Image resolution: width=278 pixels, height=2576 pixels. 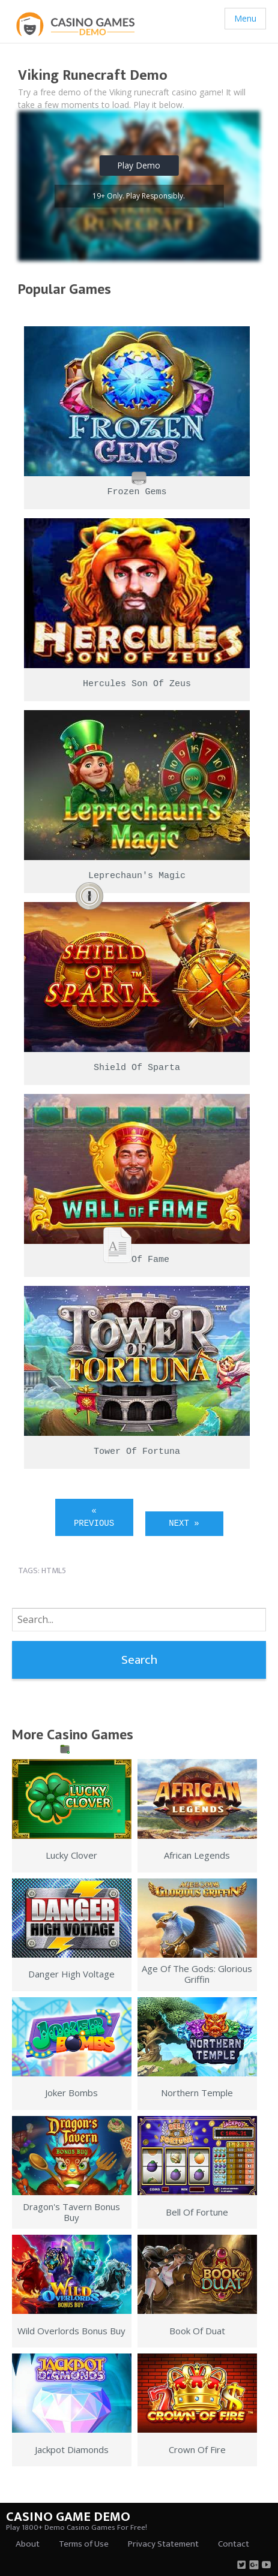 I want to click on open the passwords app, so click(x=89, y=896).